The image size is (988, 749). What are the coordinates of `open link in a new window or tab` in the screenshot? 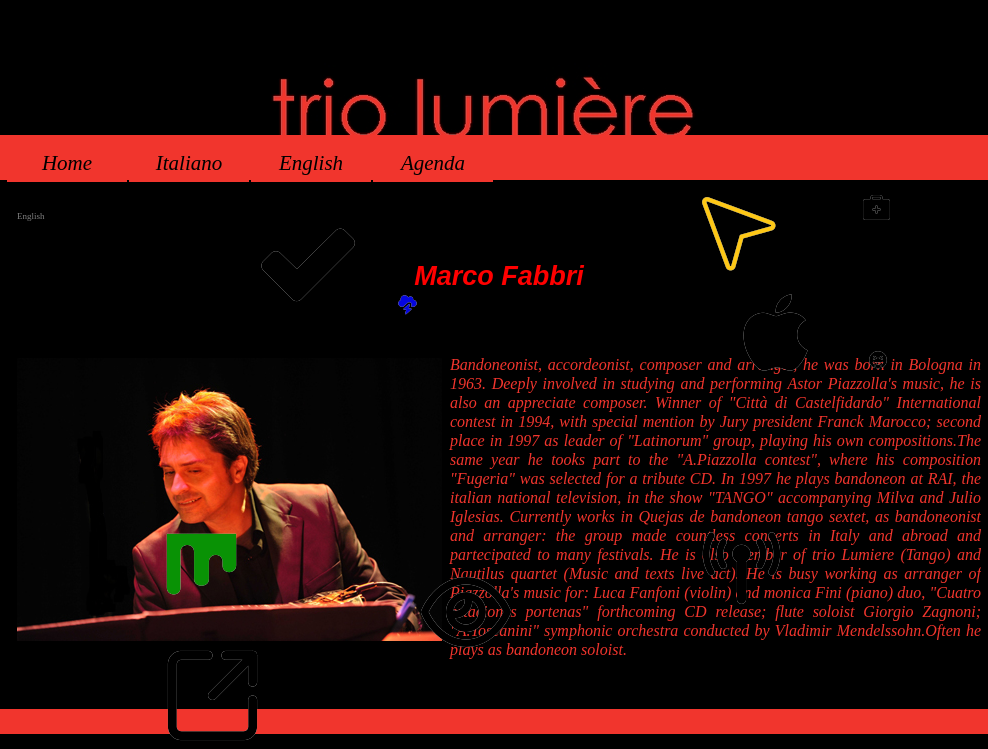 It's located at (212, 695).